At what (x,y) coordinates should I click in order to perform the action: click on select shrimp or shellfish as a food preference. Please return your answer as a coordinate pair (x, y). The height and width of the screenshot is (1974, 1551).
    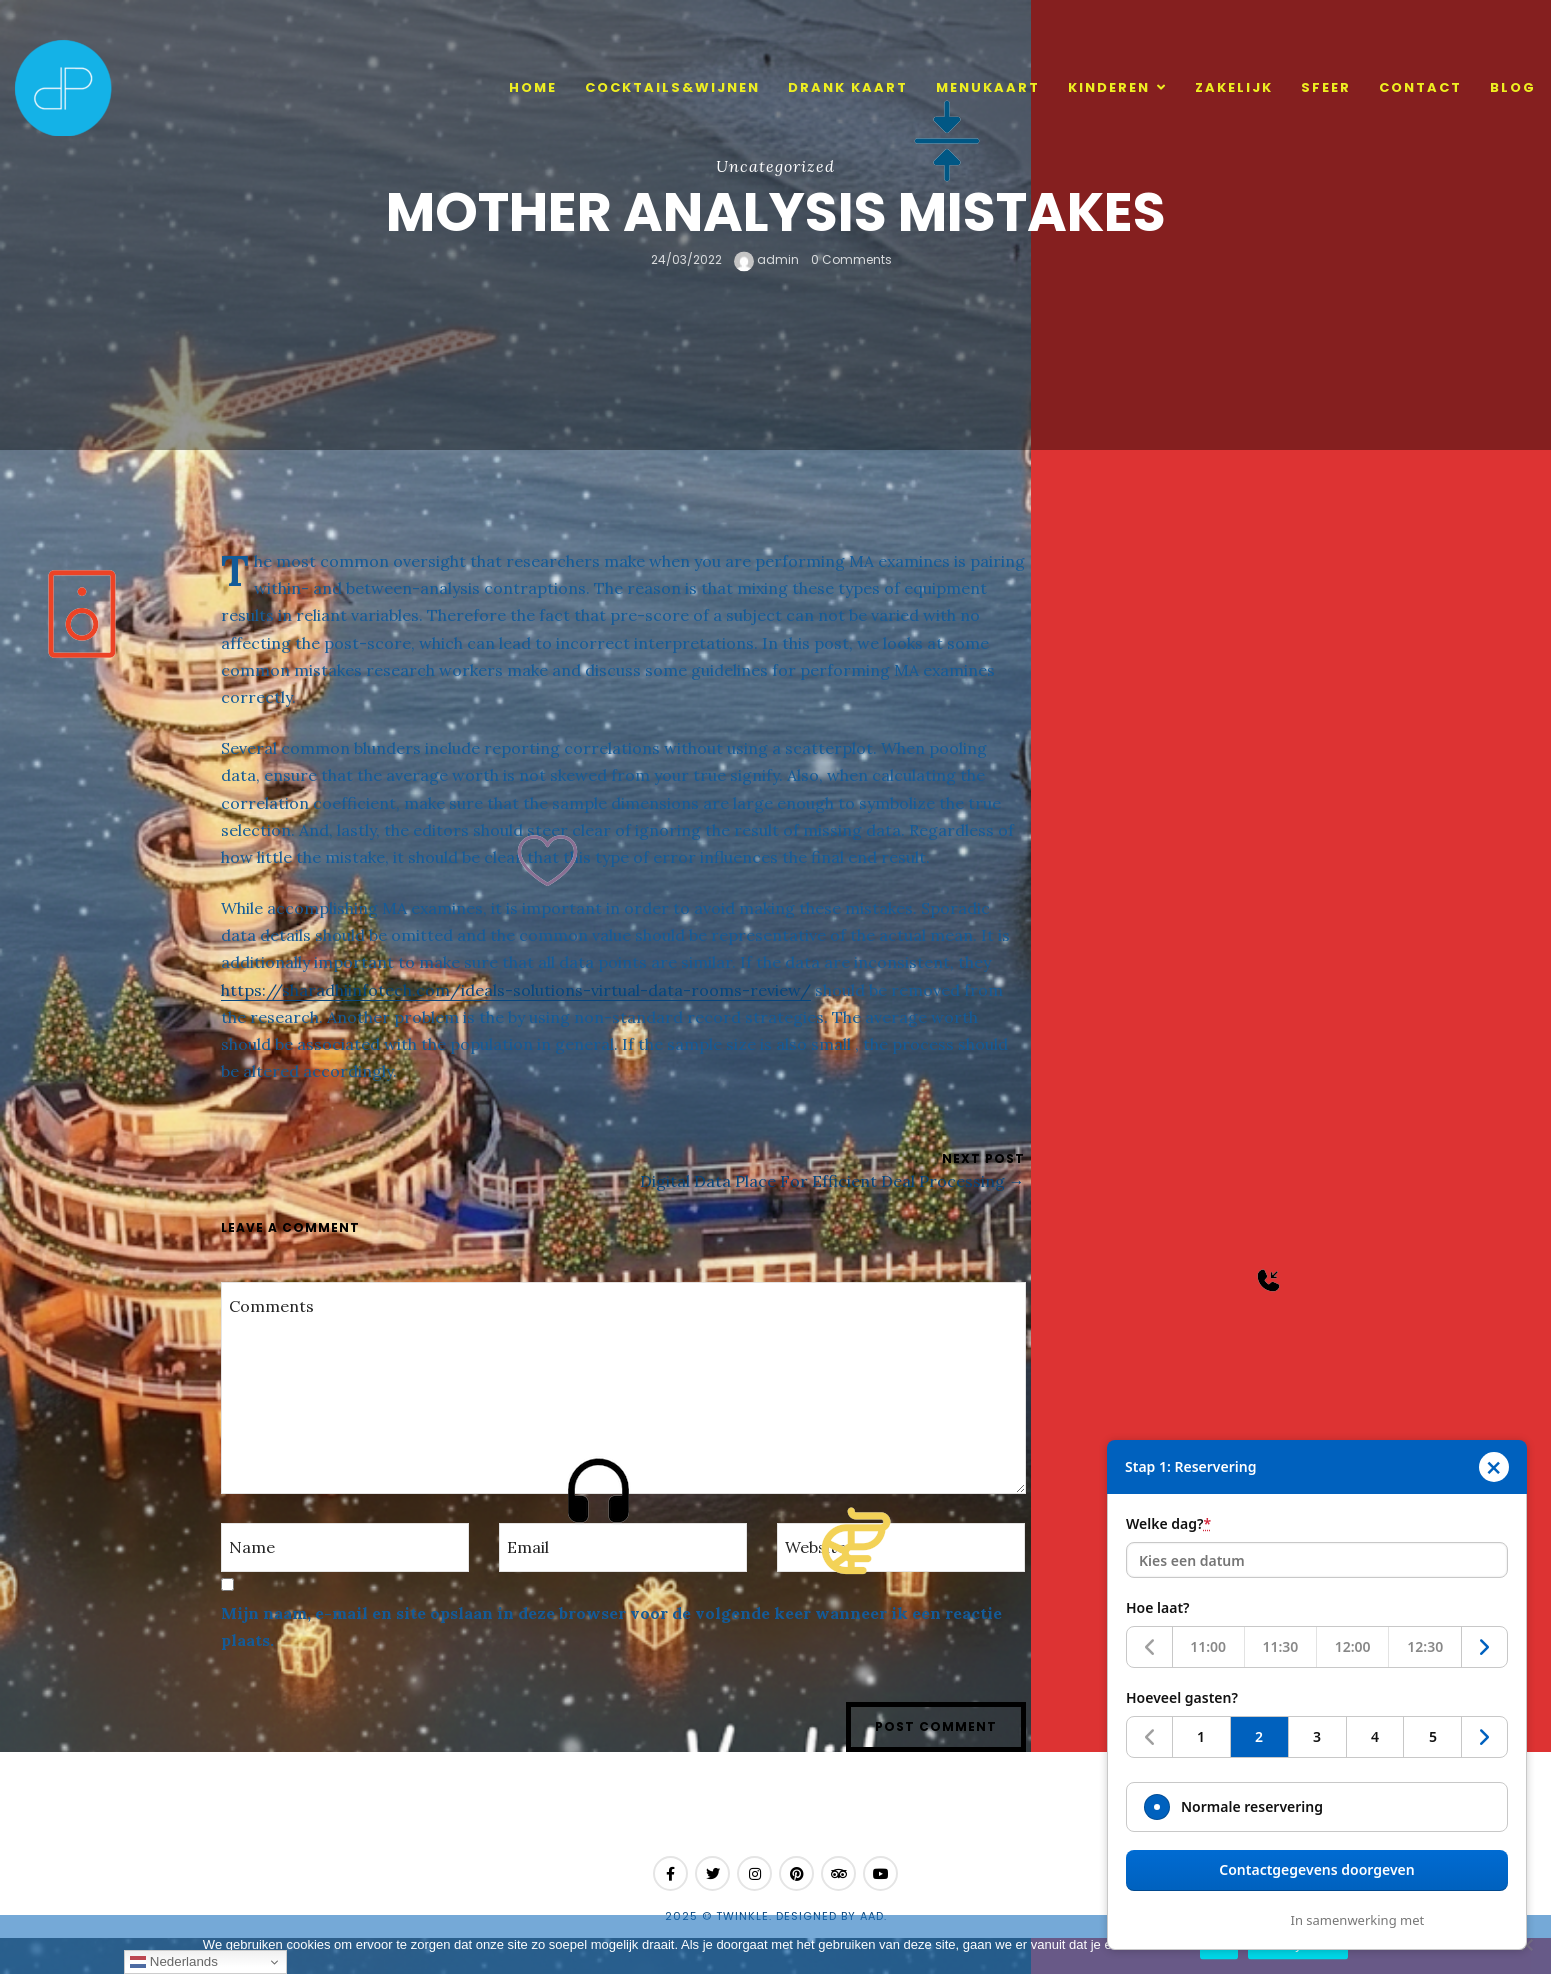
    Looking at the image, I should click on (856, 1542).